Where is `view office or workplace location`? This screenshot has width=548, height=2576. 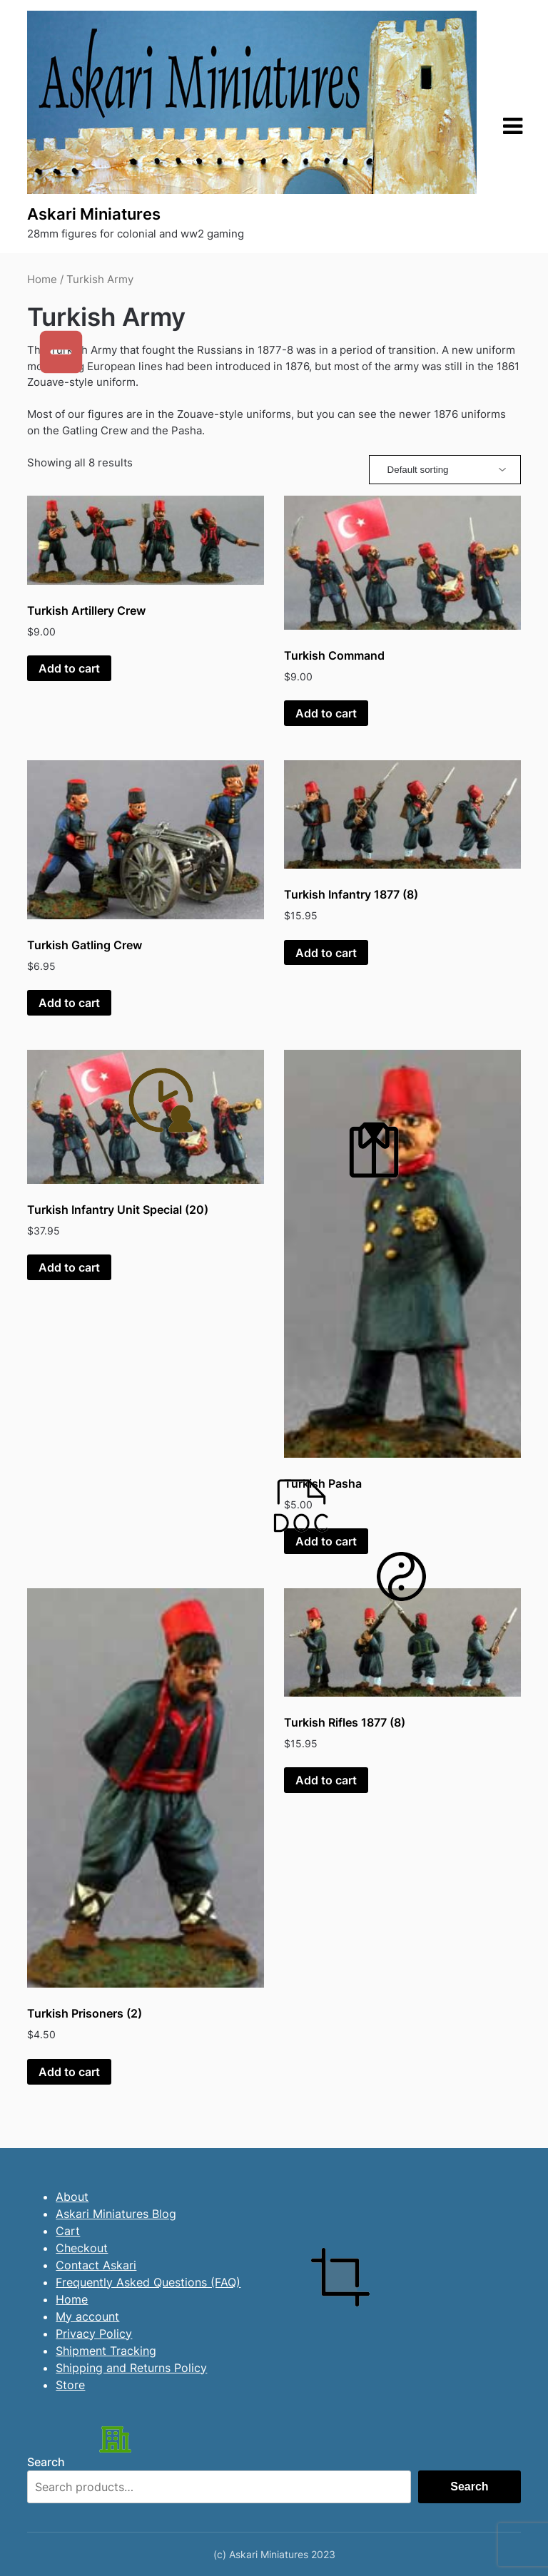 view office or workplace location is located at coordinates (114, 2439).